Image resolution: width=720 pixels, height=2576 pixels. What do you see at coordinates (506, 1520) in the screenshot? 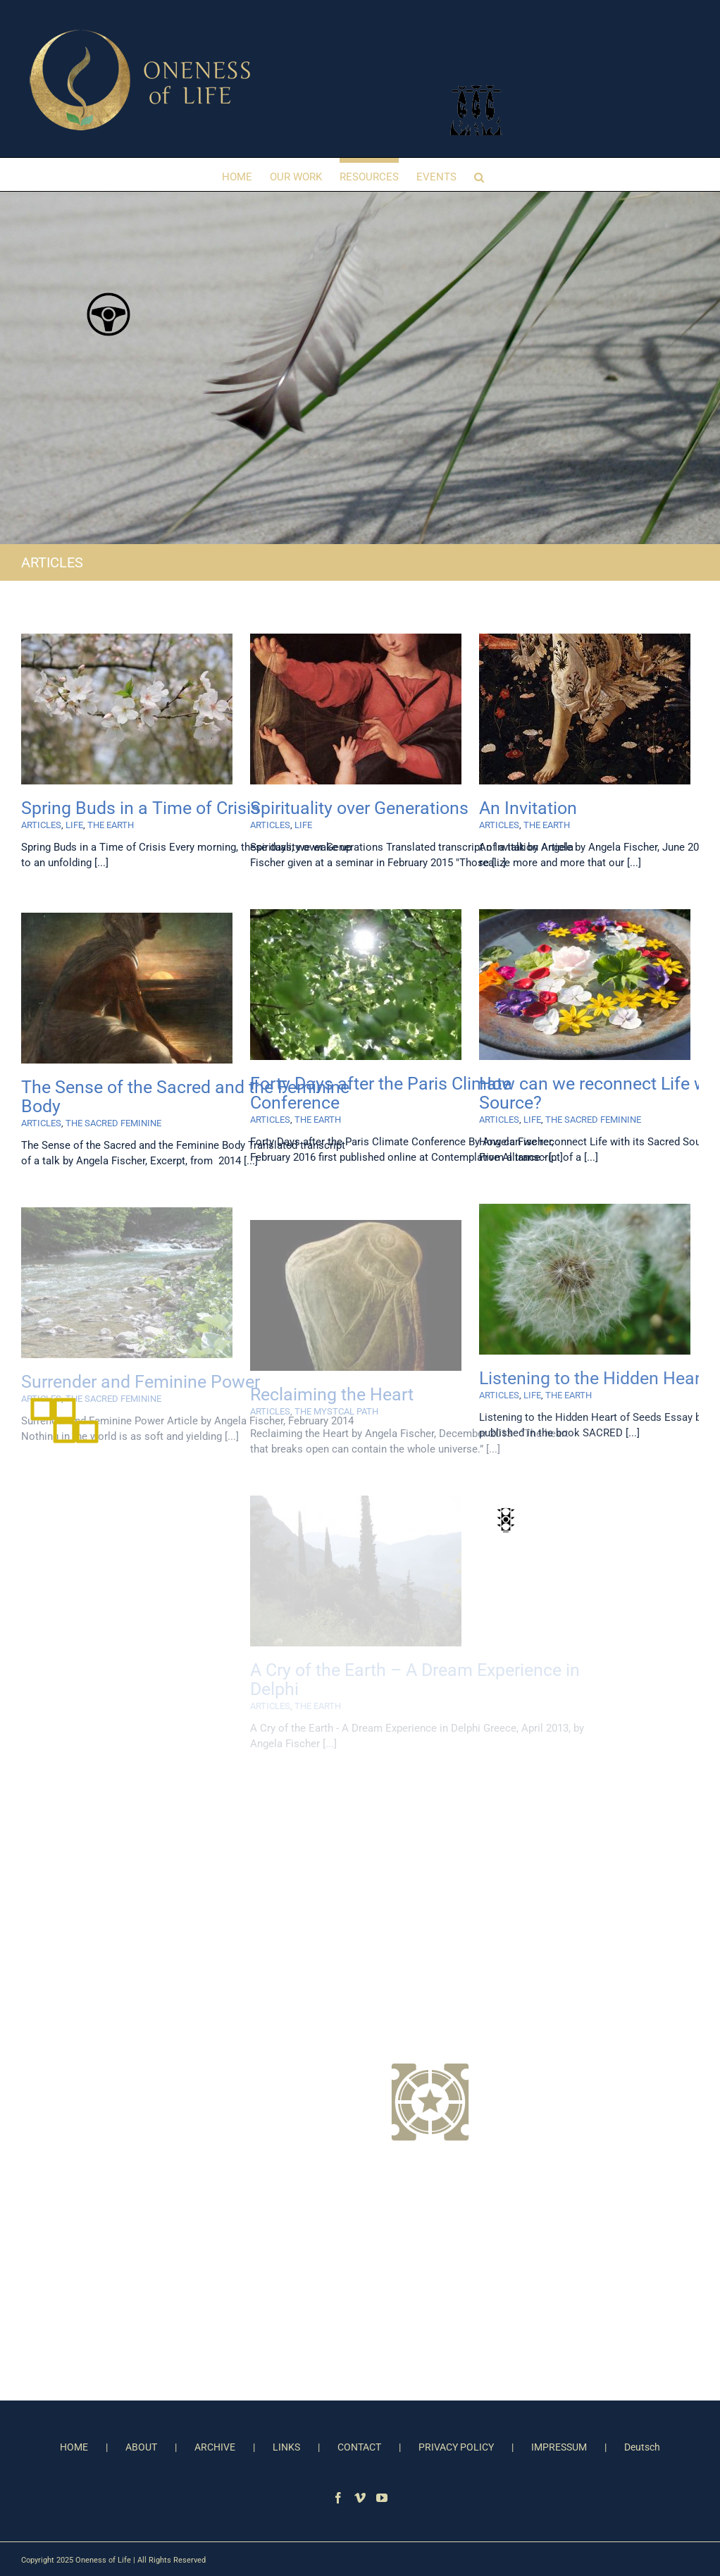
I see `indicates caution or pending status` at bounding box center [506, 1520].